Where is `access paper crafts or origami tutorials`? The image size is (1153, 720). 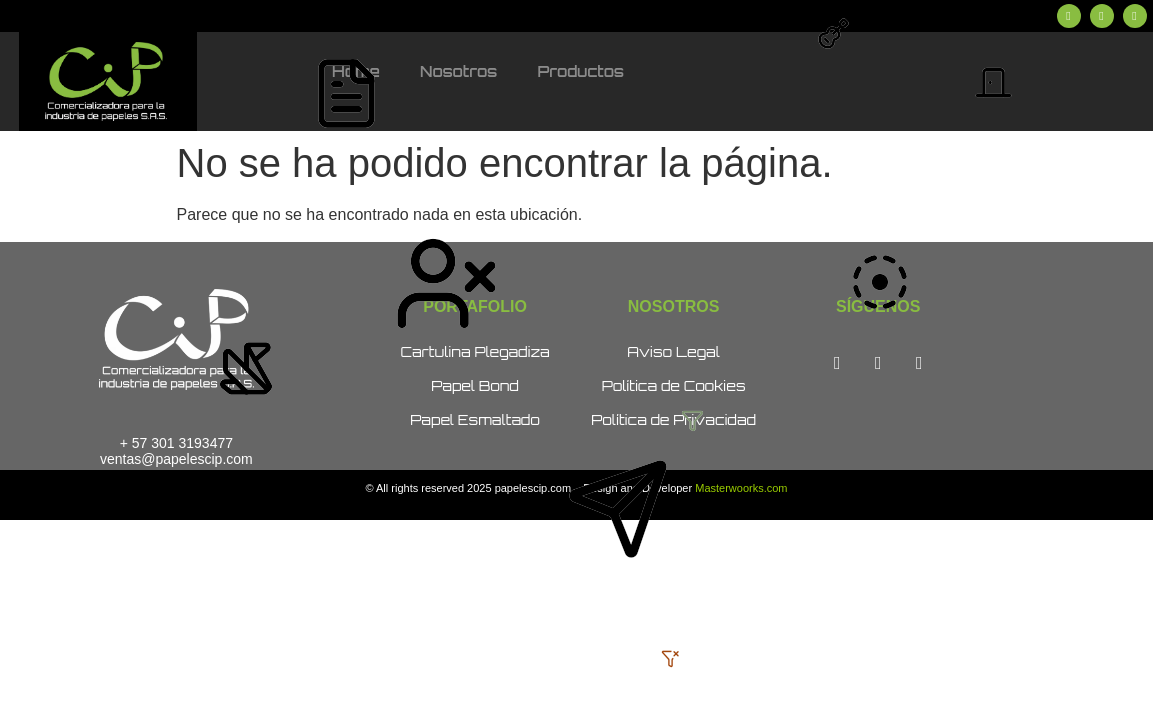
access paper crafts or origami tutorials is located at coordinates (246, 368).